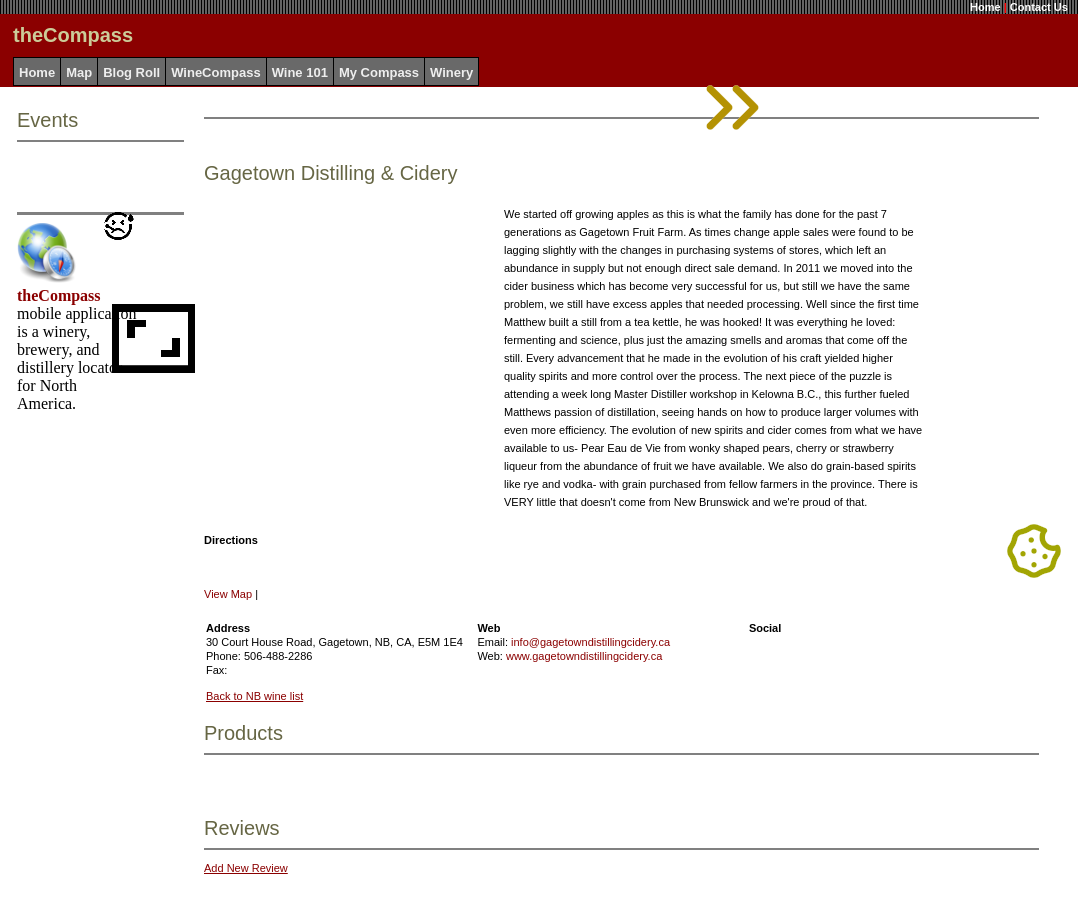  What do you see at coordinates (1034, 551) in the screenshot?
I see `manage cookie preferences` at bounding box center [1034, 551].